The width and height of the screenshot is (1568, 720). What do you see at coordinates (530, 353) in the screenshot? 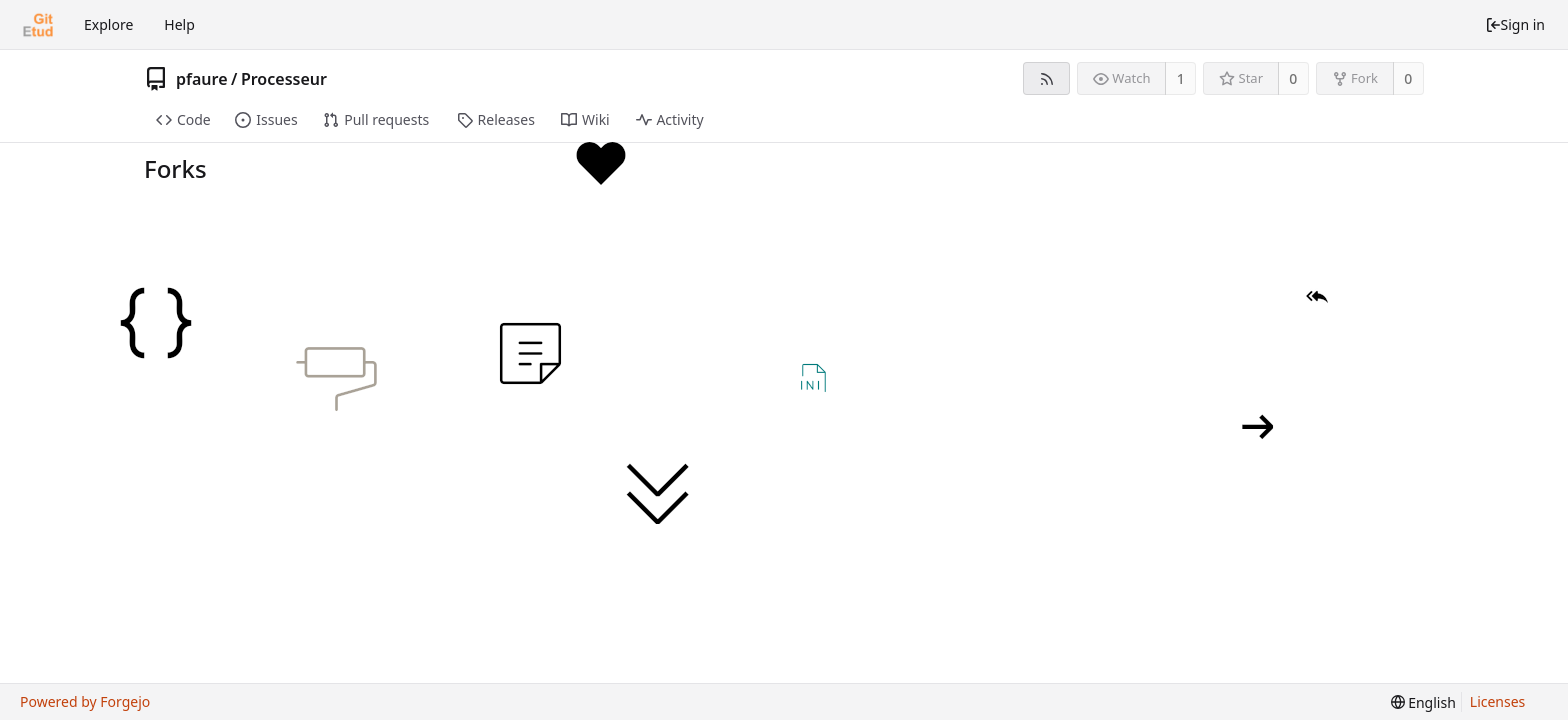
I see `create a new note` at bounding box center [530, 353].